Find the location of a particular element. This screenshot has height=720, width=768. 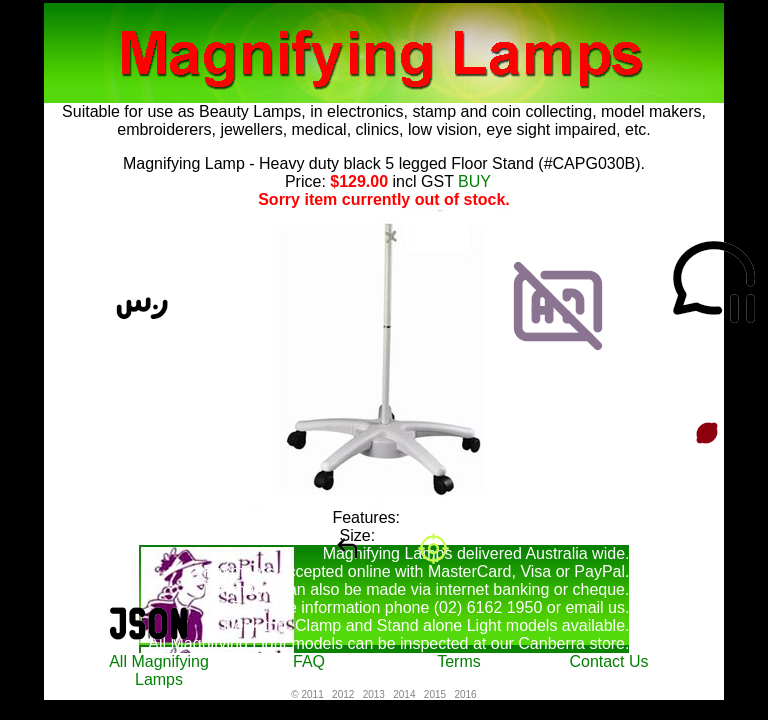

indicates price or amount in Saudi riyals is located at coordinates (141, 307).